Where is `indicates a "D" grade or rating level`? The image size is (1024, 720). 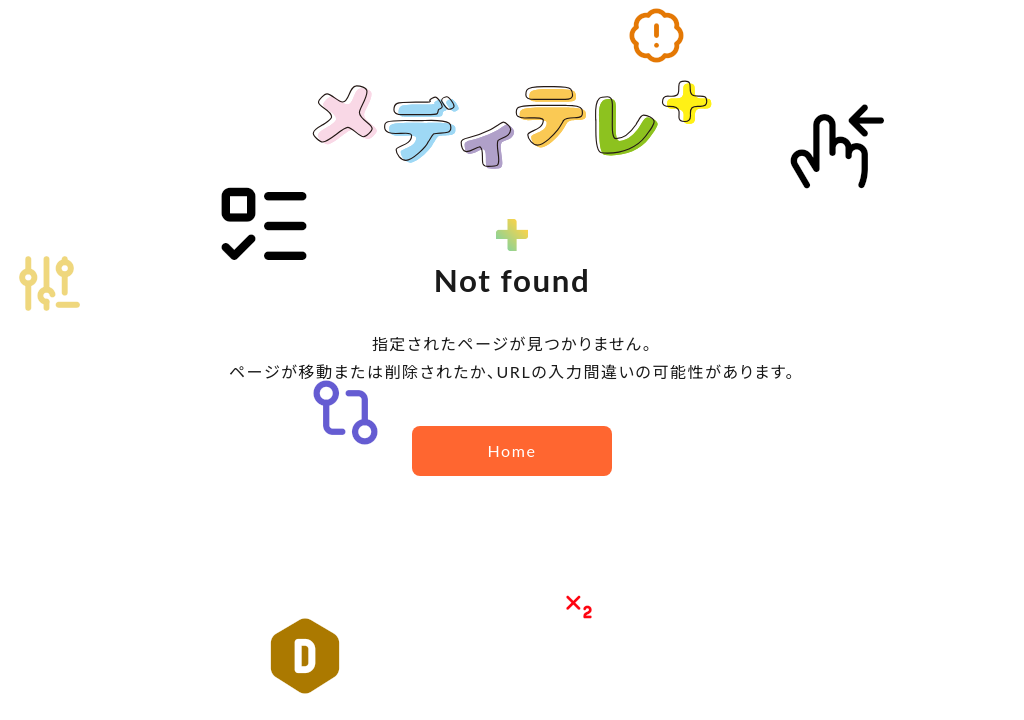 indicates a "D" grade or rating level is located at coordinates (305, 656).